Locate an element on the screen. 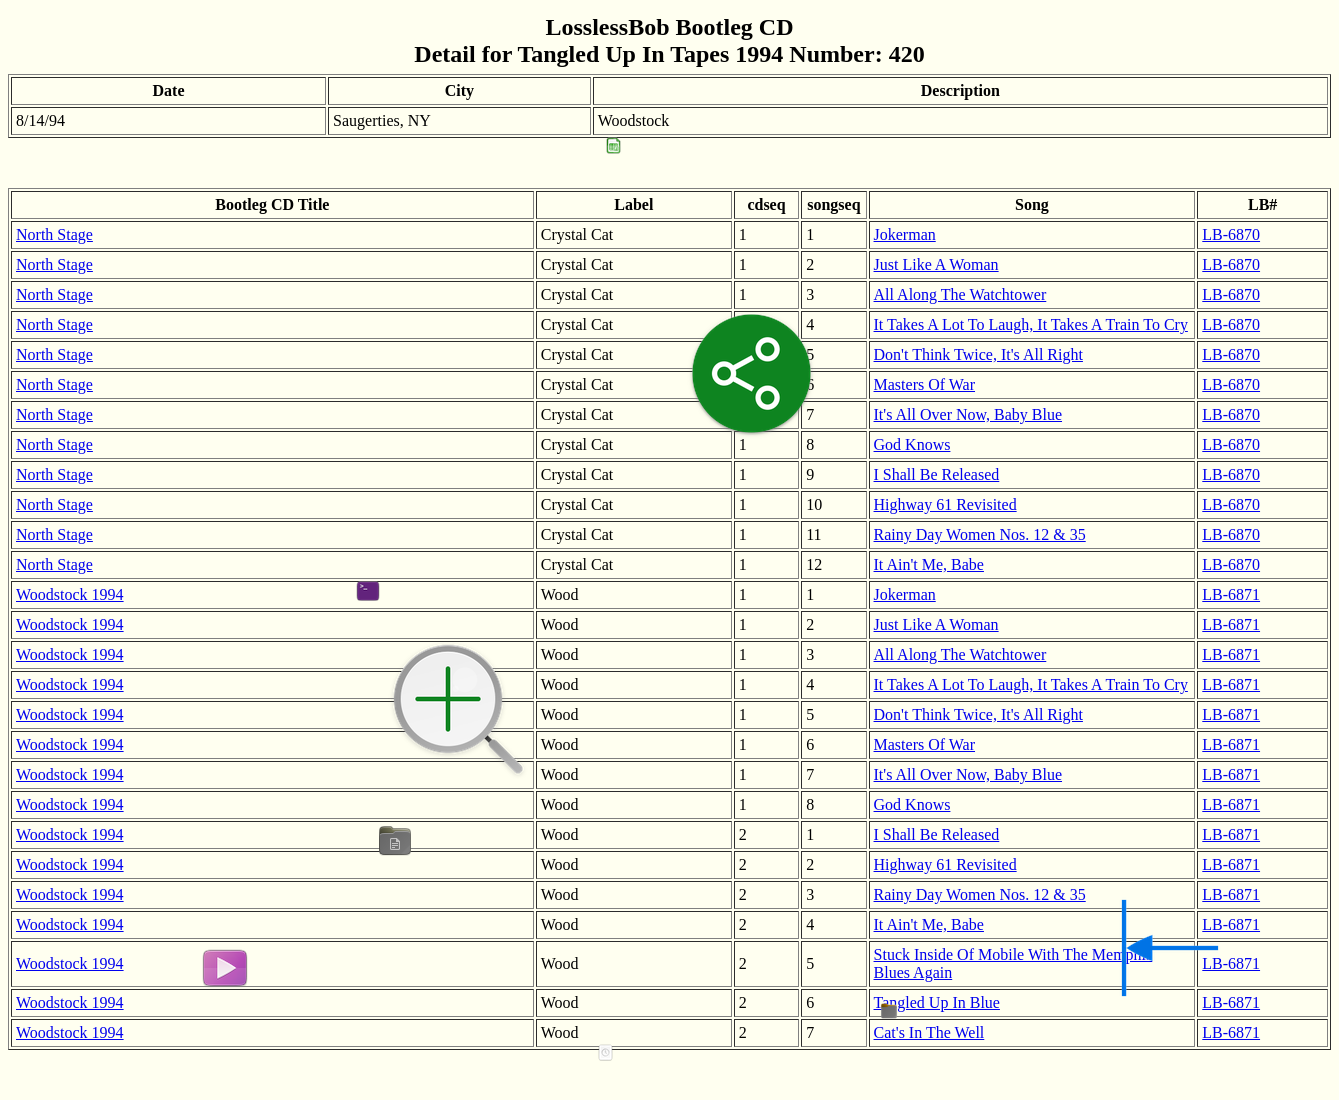 Image resolution: width=1339 pixels, height=1100 pixels. zoom to fit content within the visible area is located at coordinates (457, 708).